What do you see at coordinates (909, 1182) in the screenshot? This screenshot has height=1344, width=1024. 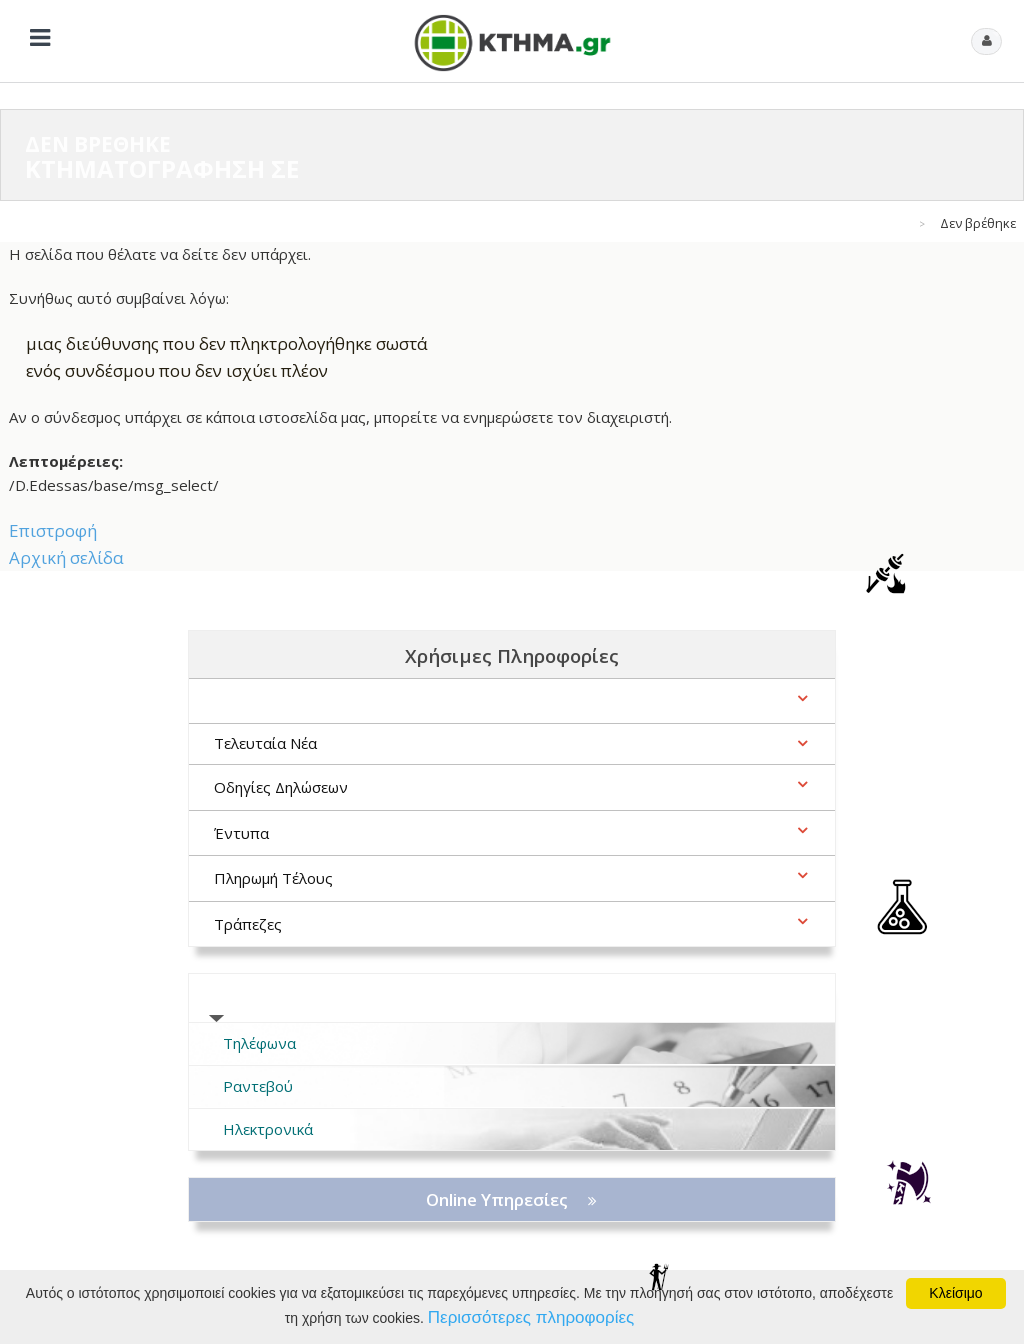 I see `equip a magic or enchanted axe weapon` at bounding box center [909, 1182].